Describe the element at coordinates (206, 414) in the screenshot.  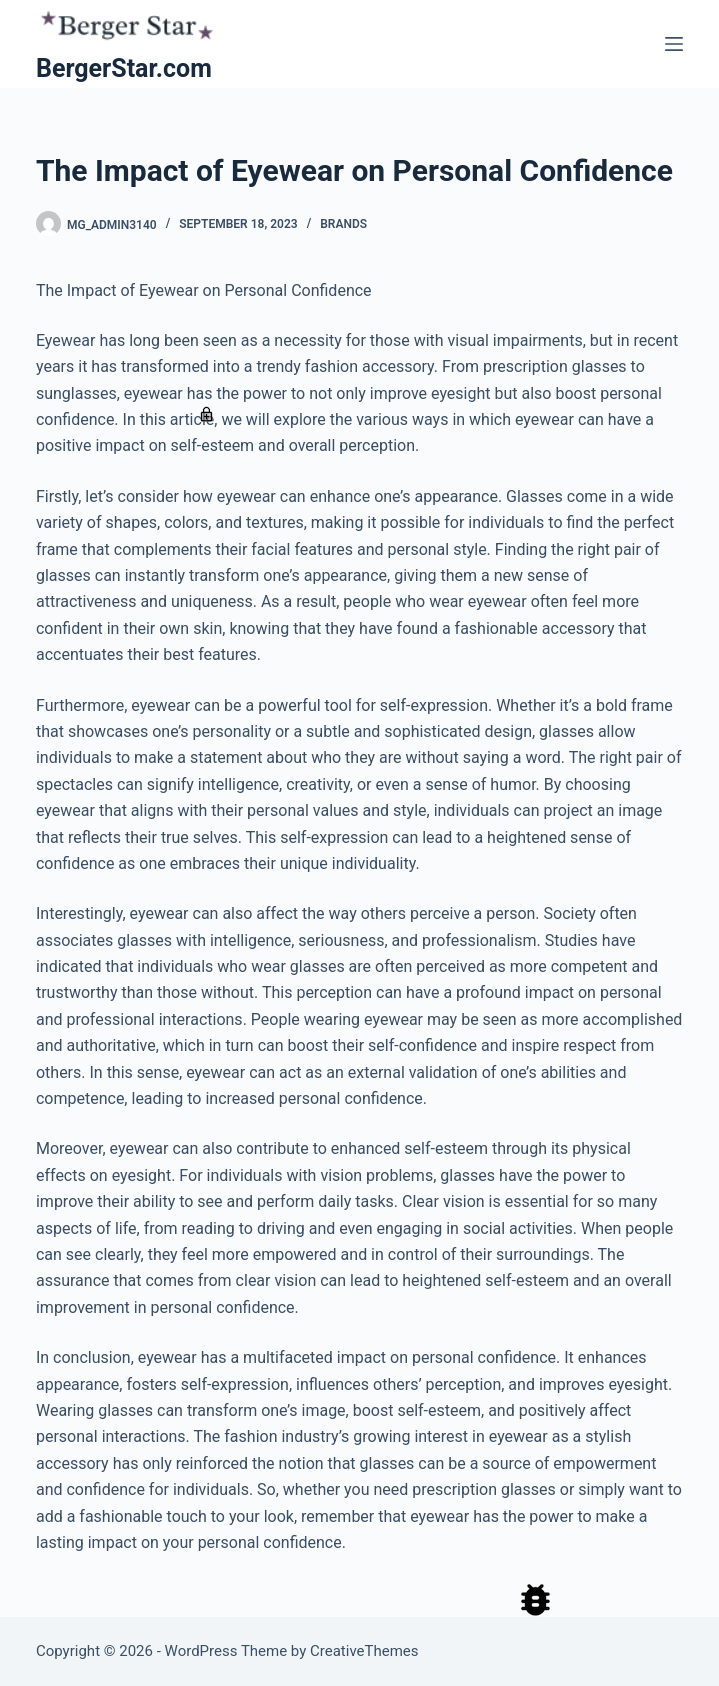
I see `indicates enhanced or additional security protection` at that location.